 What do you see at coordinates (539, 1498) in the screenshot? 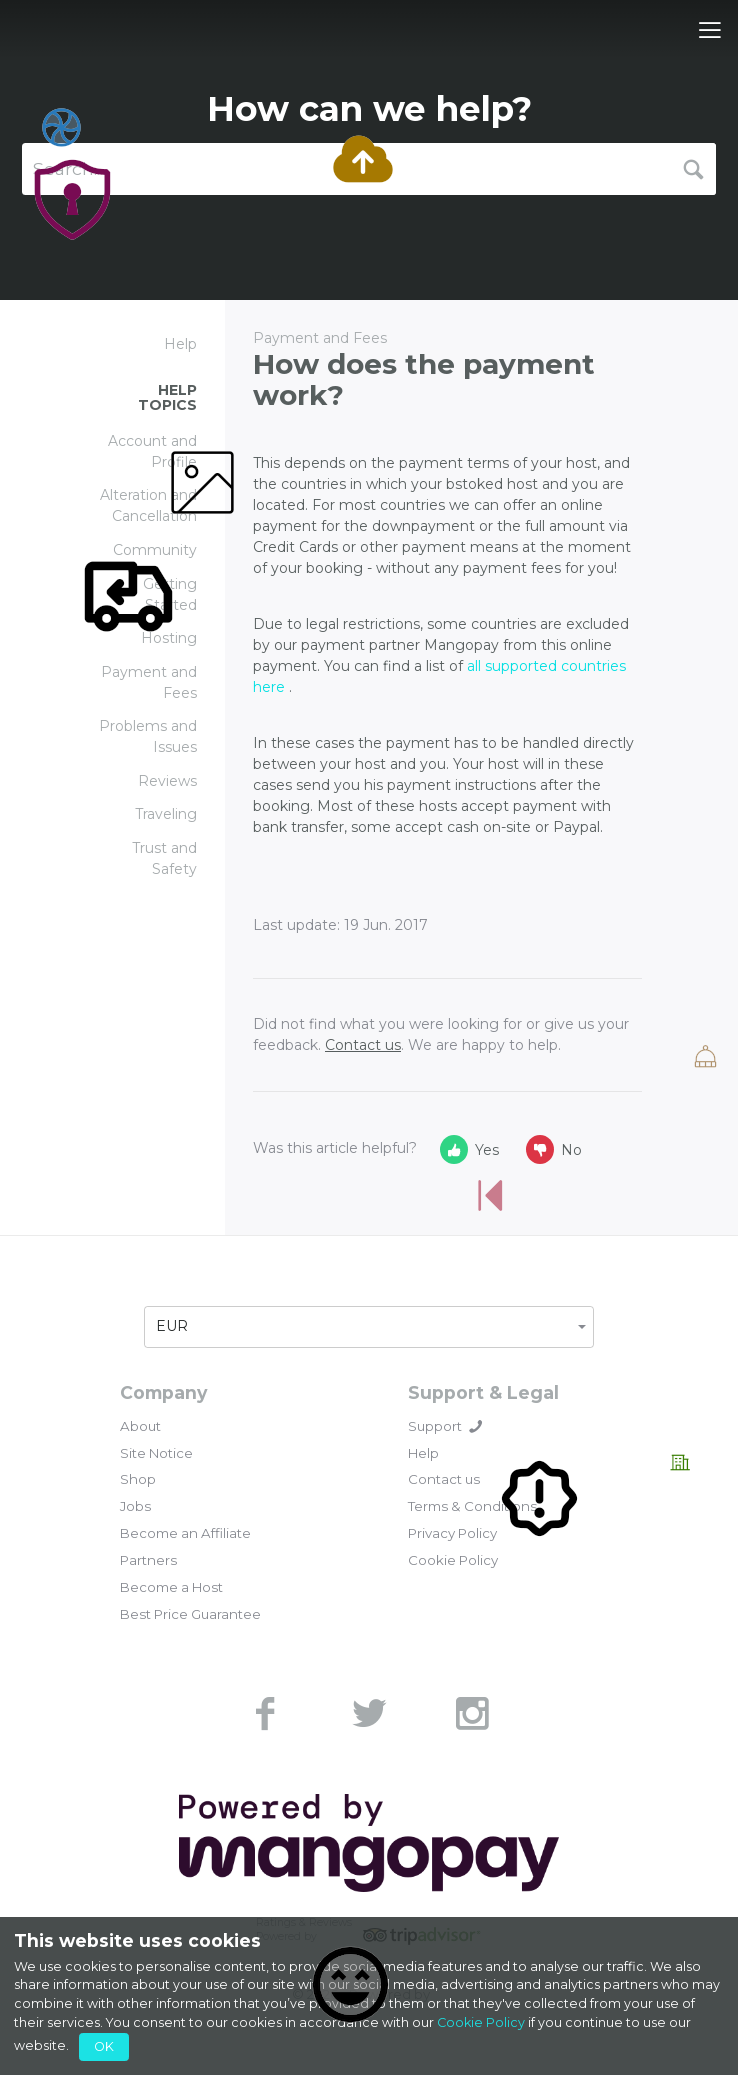
I see `indicates a warning or alert requiring attention` at bounding box center [539, 1498].